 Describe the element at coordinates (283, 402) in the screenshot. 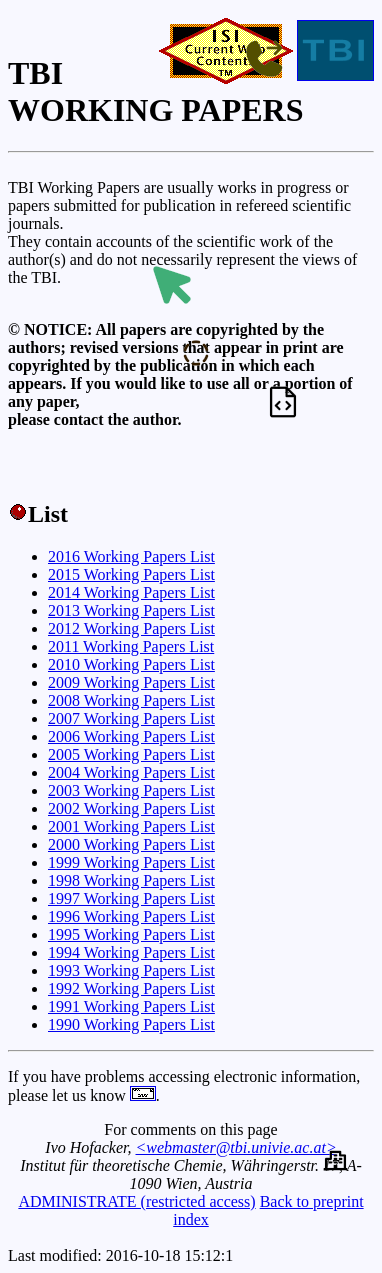

I see `view source code file` at that location.